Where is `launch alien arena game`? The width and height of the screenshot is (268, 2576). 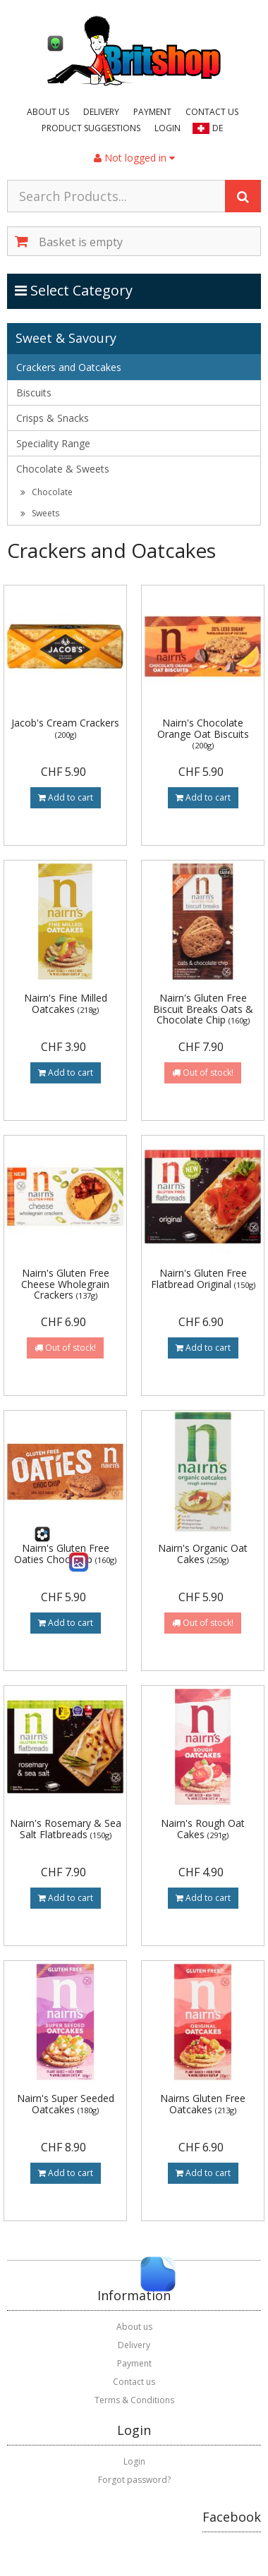
launch alien arena game is located at coordinates (55, 43).